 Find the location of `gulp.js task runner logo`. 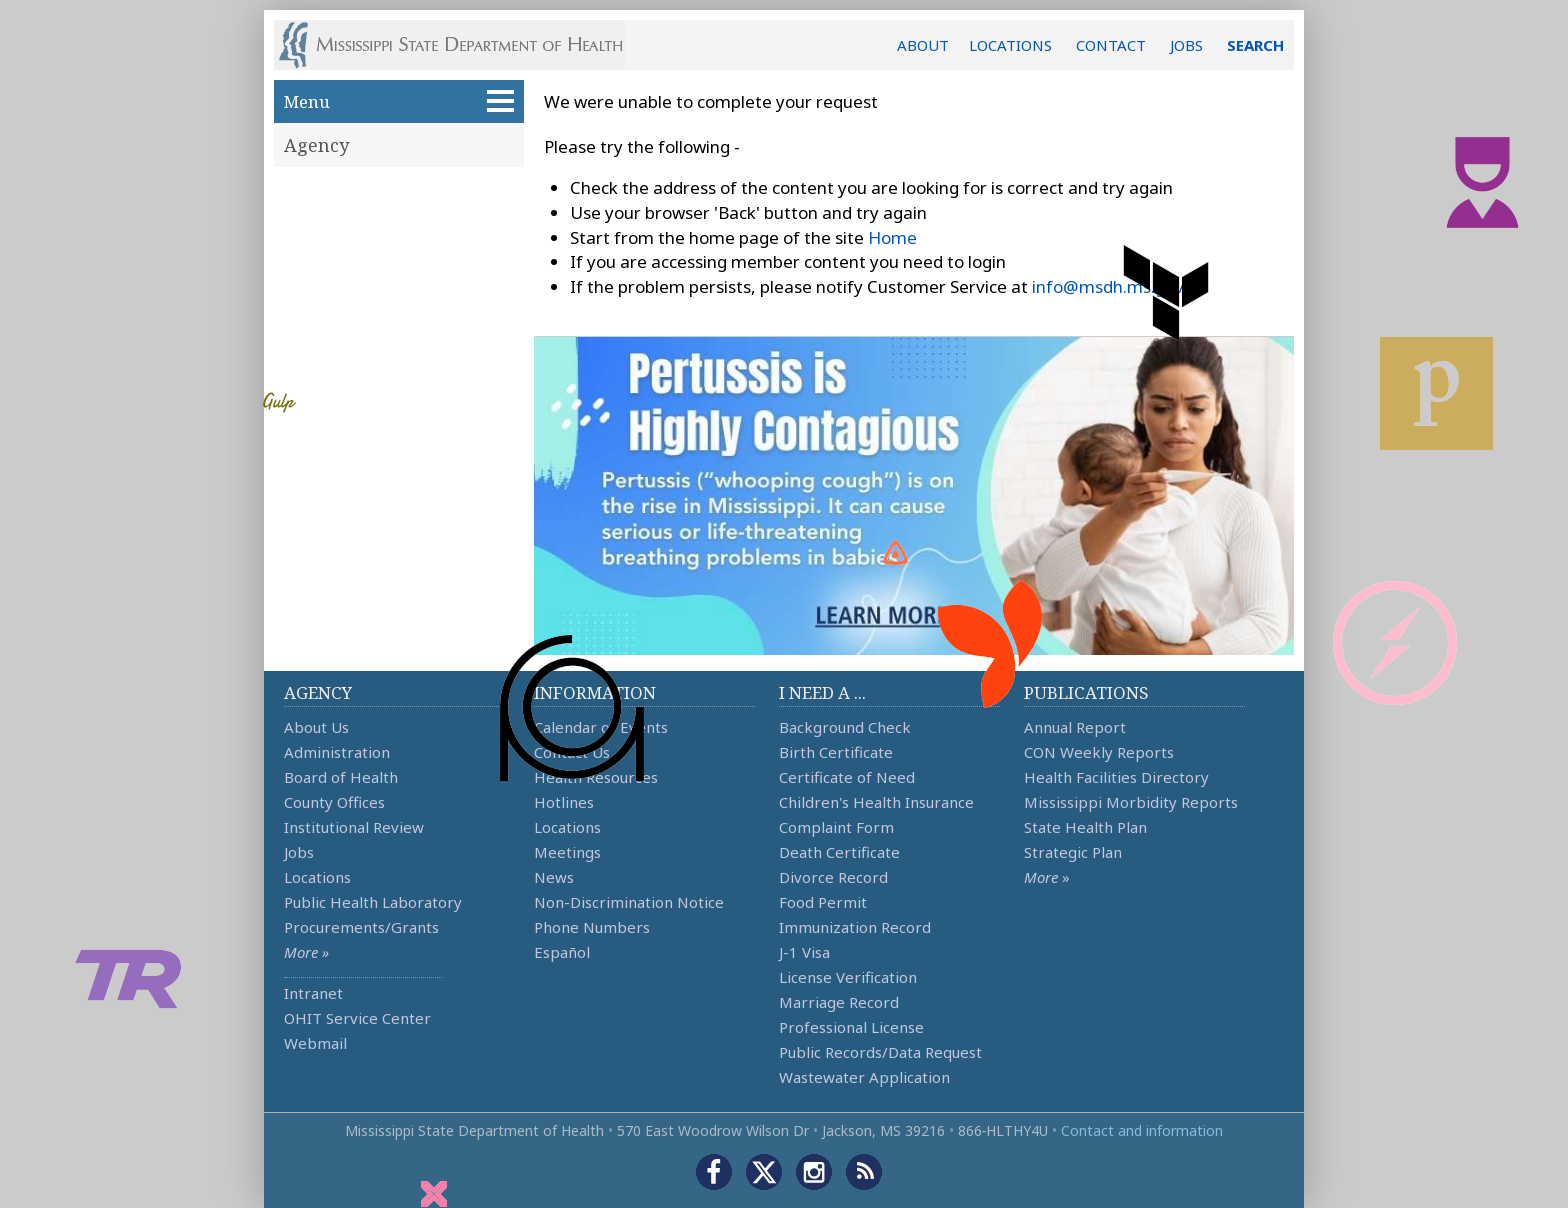

gulp.js task runner logo is located at coordinates (279, 402).